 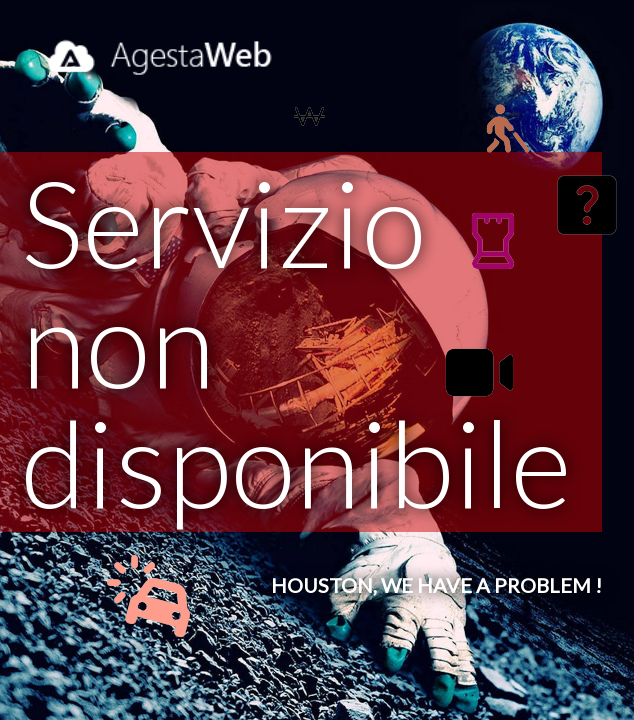 What do you see at coordinates (505, 128) in the screenshot?
I see `indicates accessibility features are available` at bounding box center [505, 128].